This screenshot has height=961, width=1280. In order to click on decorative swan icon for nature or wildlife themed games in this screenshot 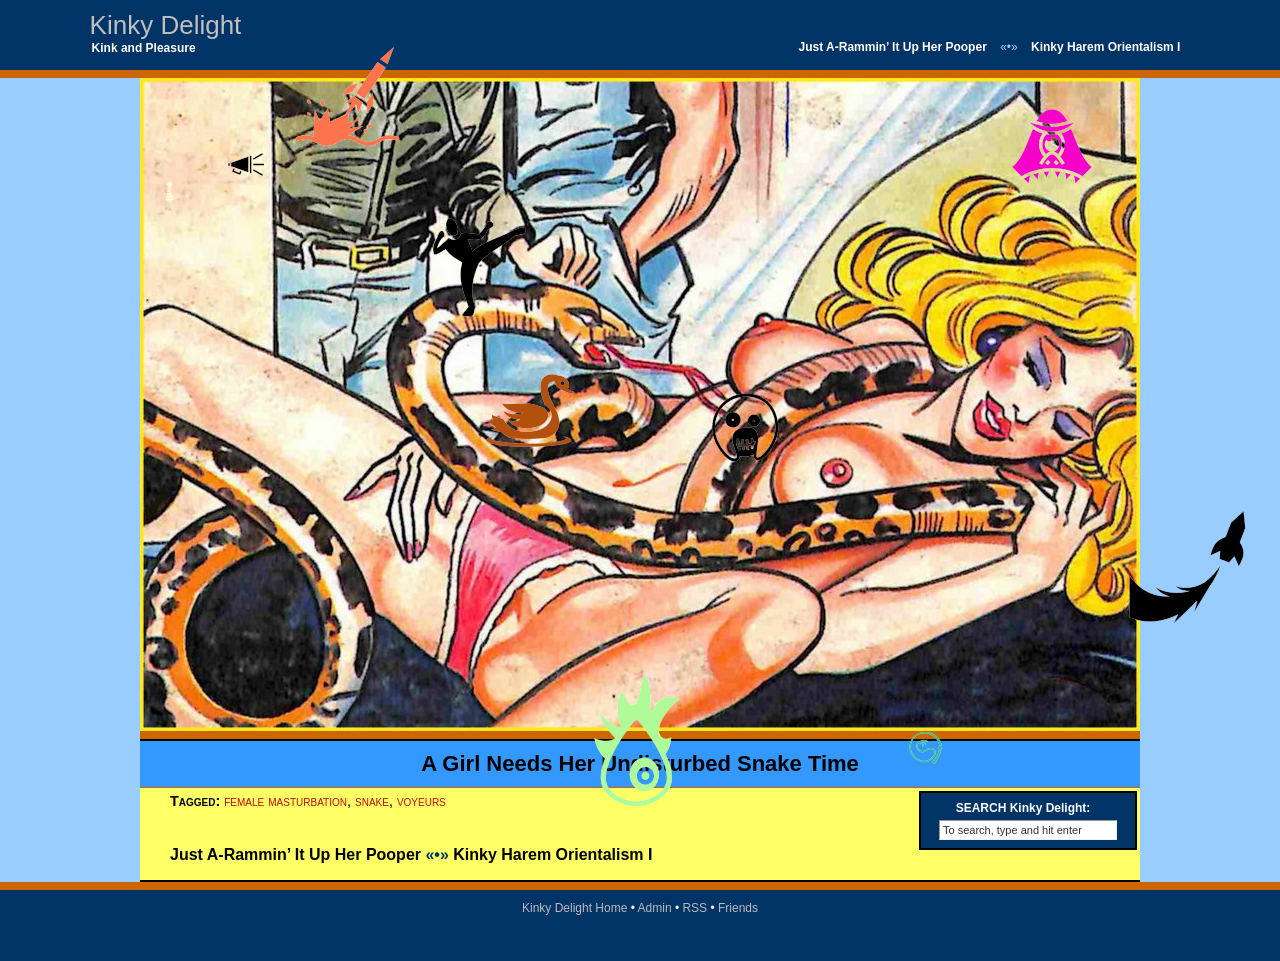, I will do `click(530, 413)`.